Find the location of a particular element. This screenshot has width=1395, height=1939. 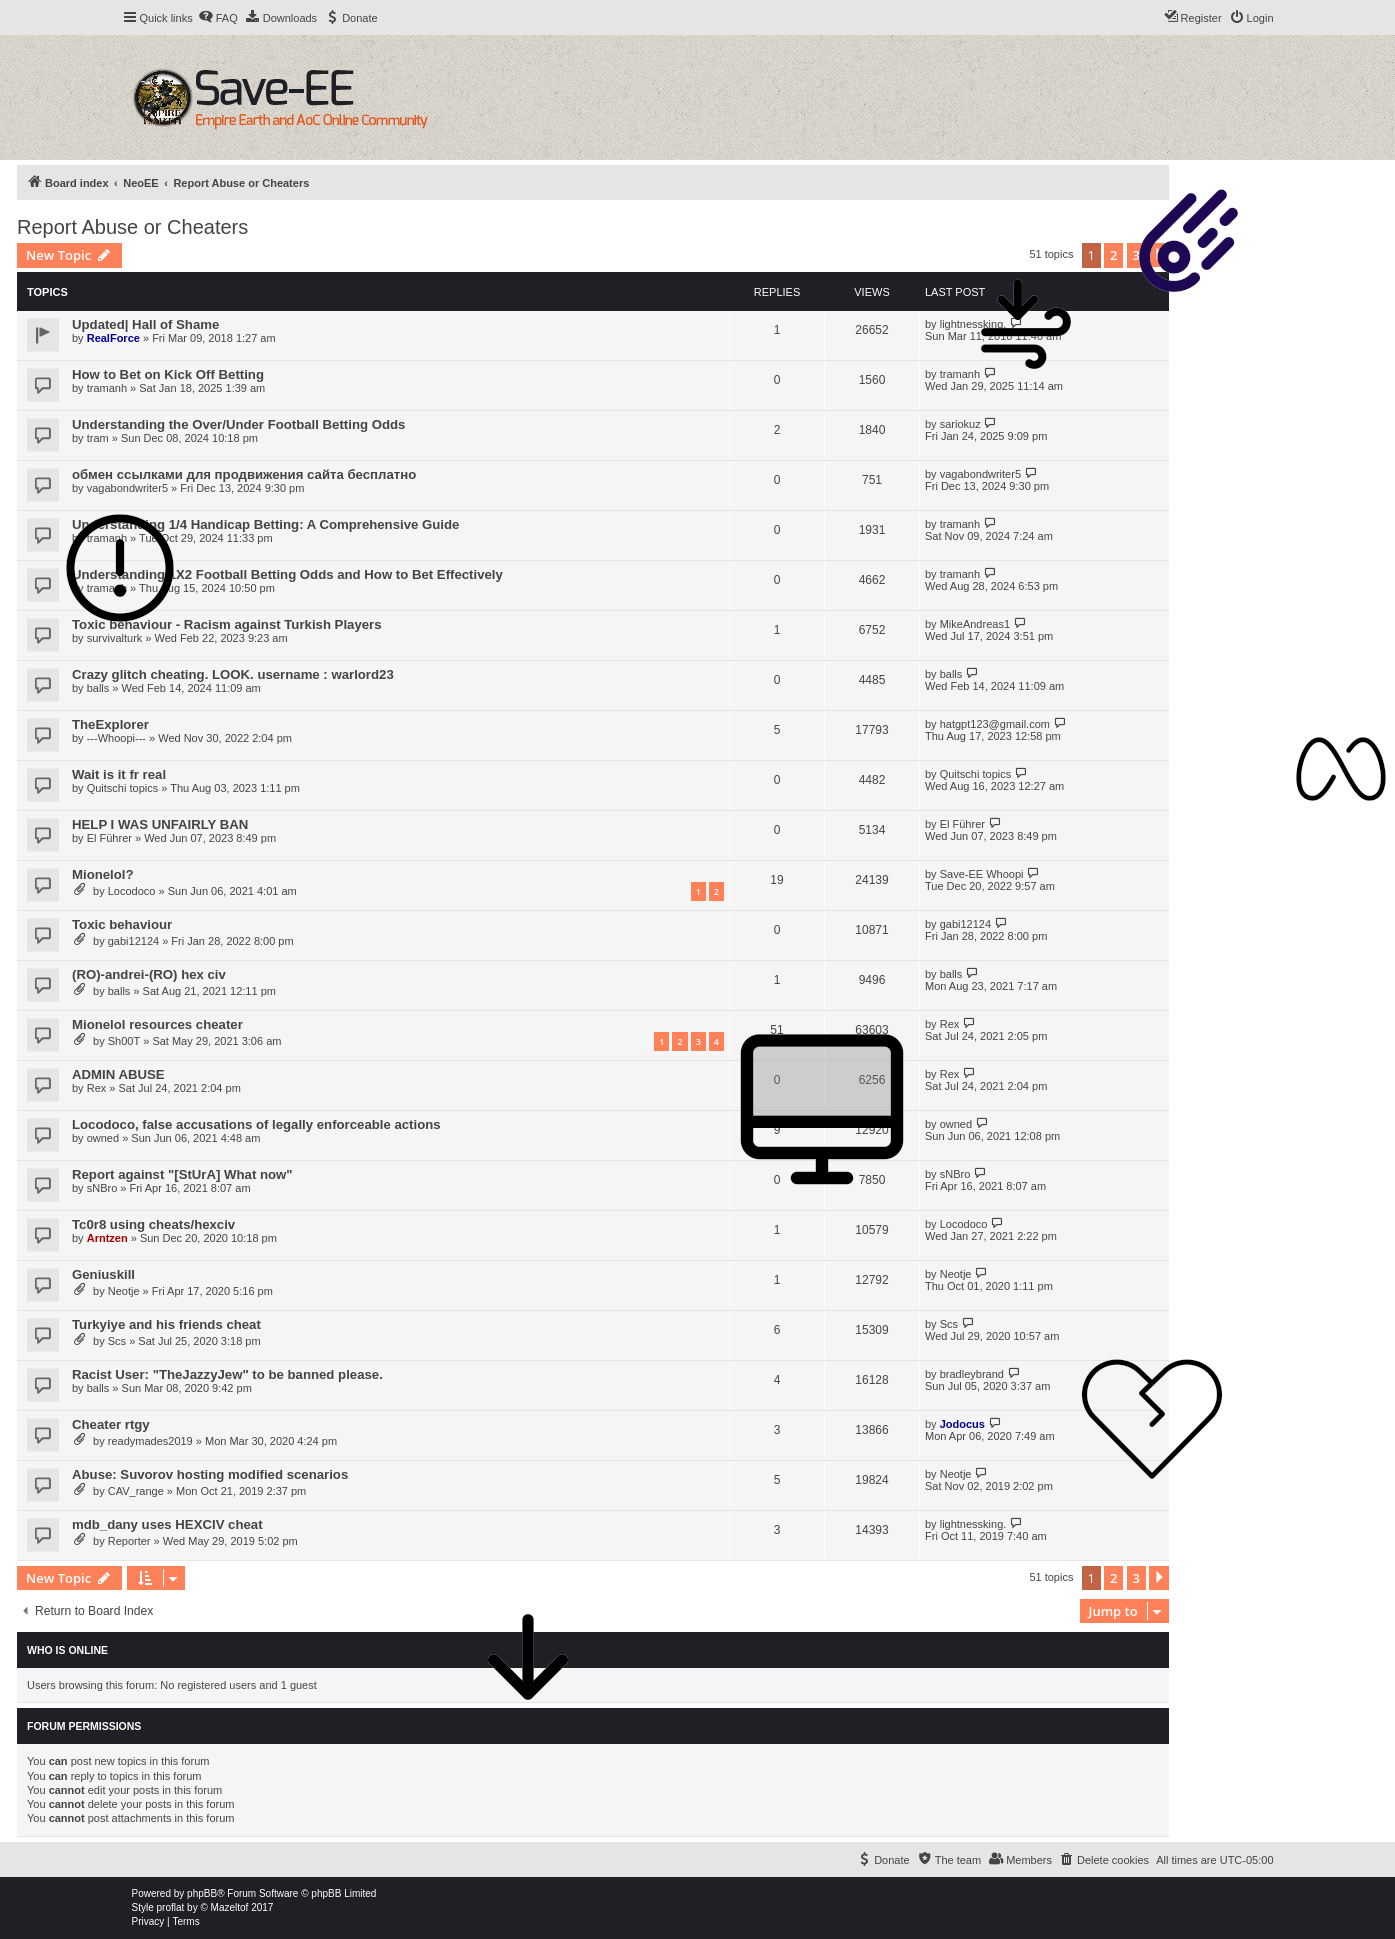

indicates a warning or caution state is located at coordinates (120, 568).